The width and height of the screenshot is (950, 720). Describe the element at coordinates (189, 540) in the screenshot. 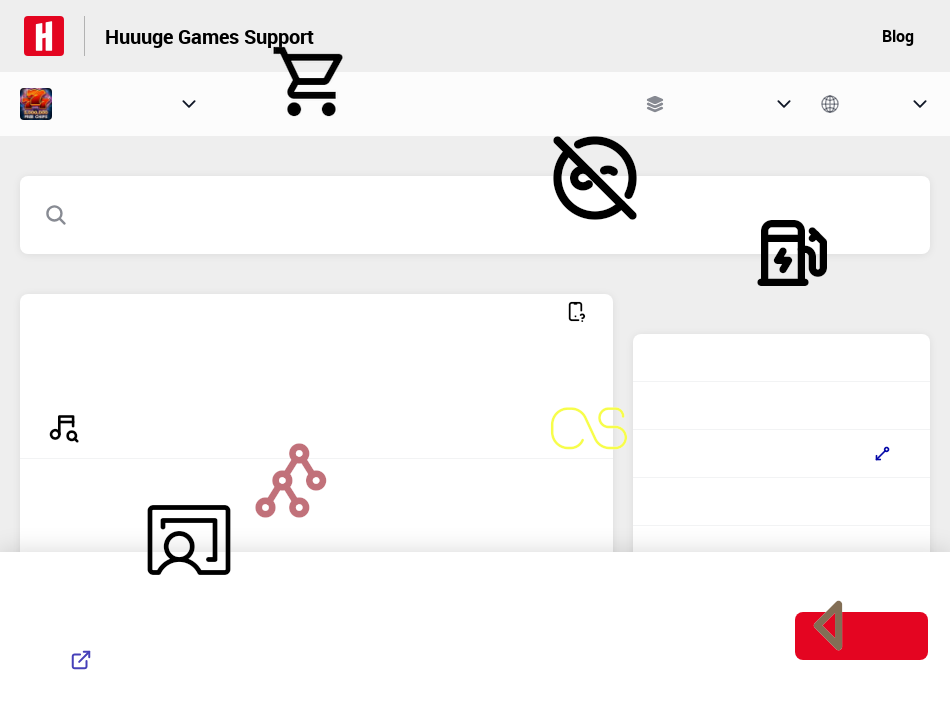

I see `access teaching or presentation tools` at that location.